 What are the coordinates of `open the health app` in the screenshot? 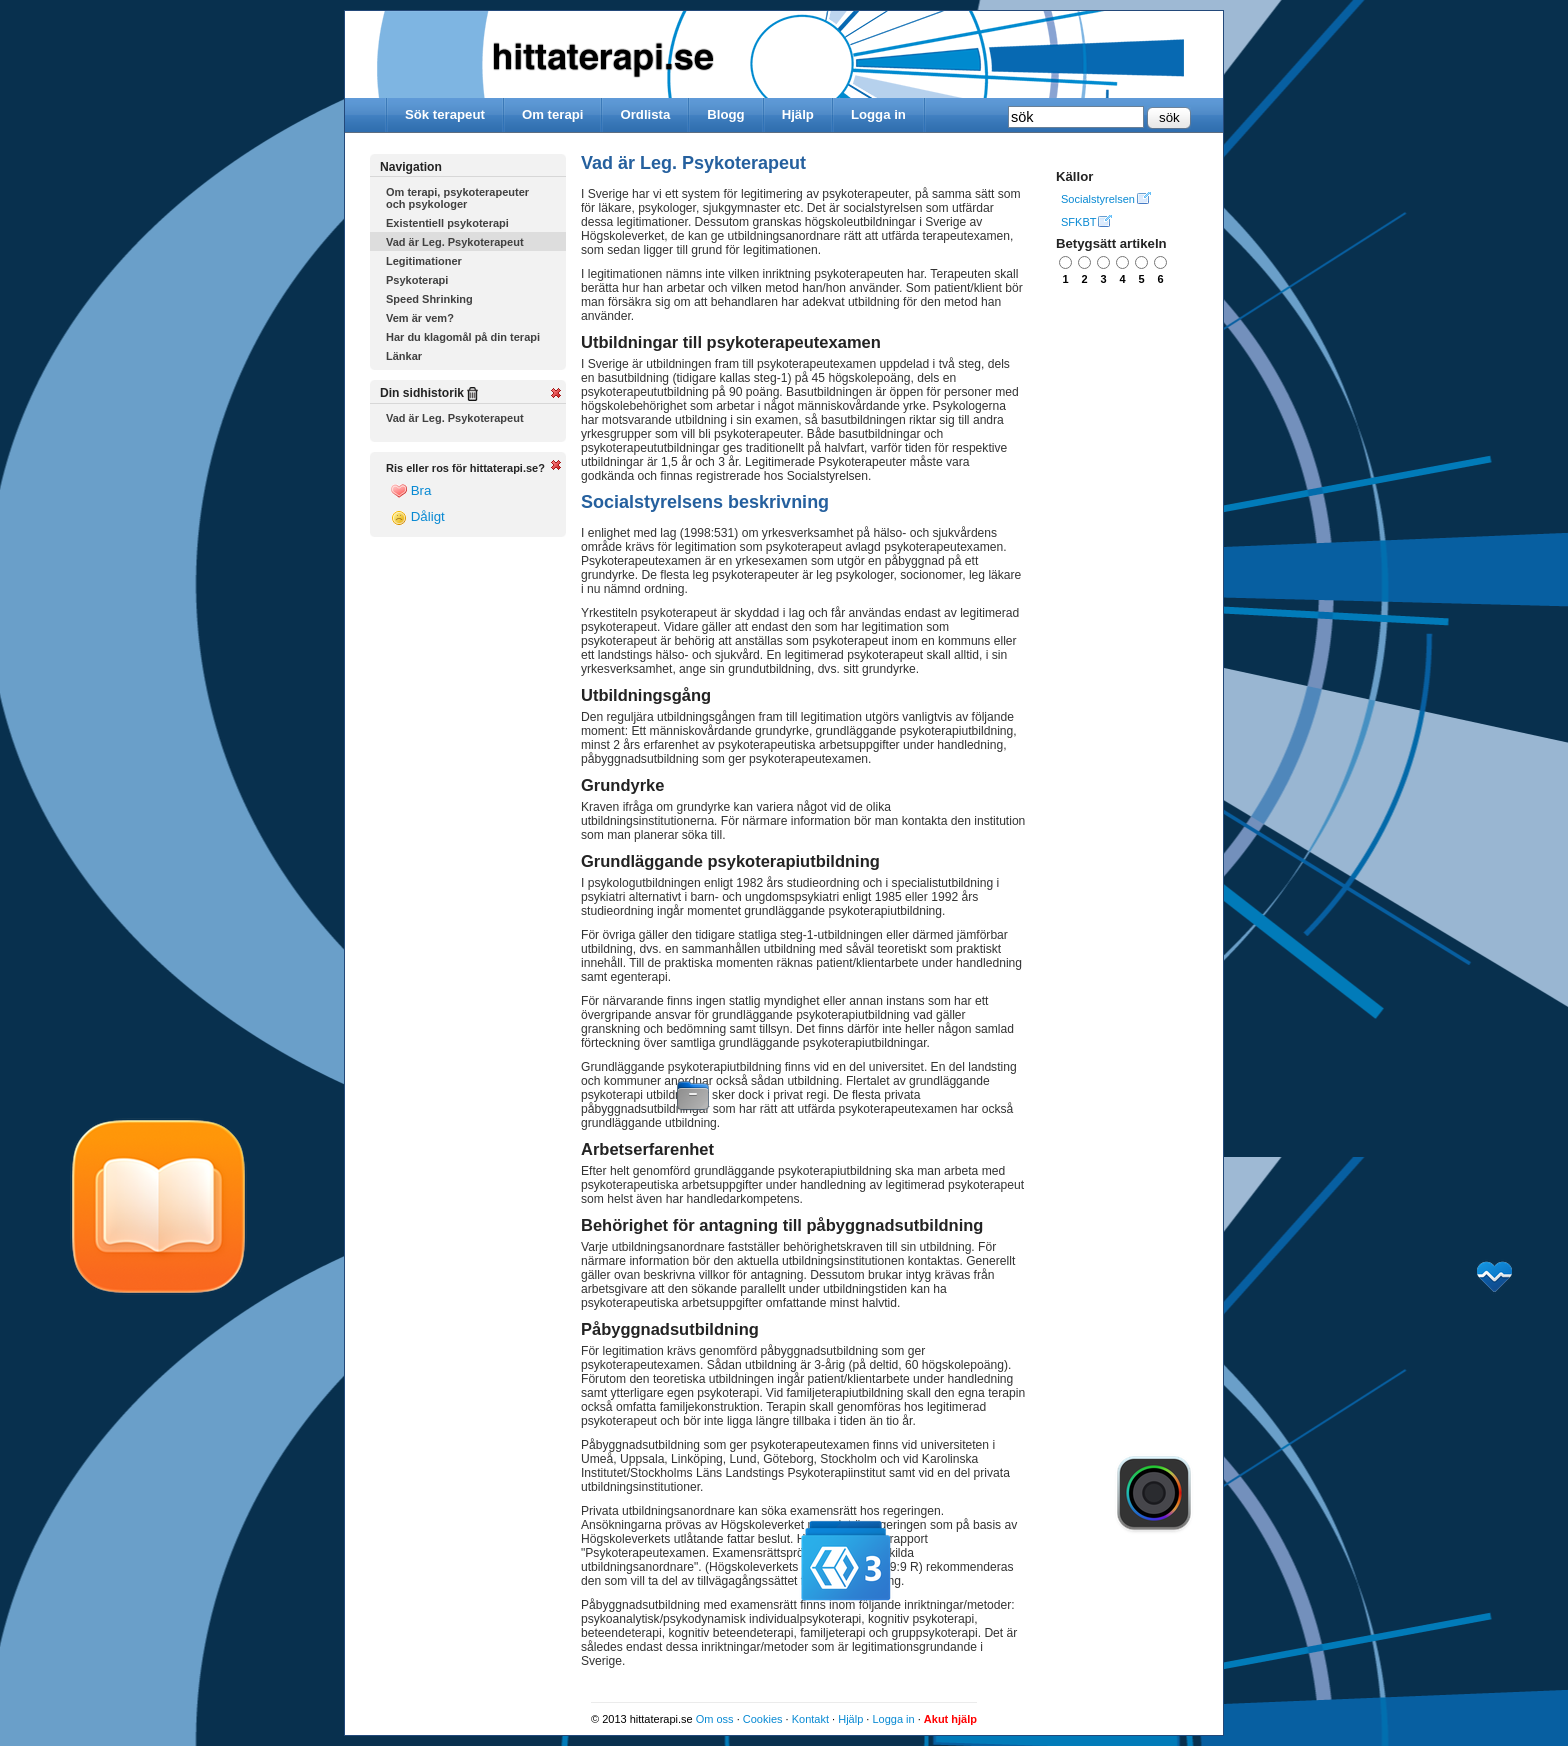 It's located at (1494, 1276).